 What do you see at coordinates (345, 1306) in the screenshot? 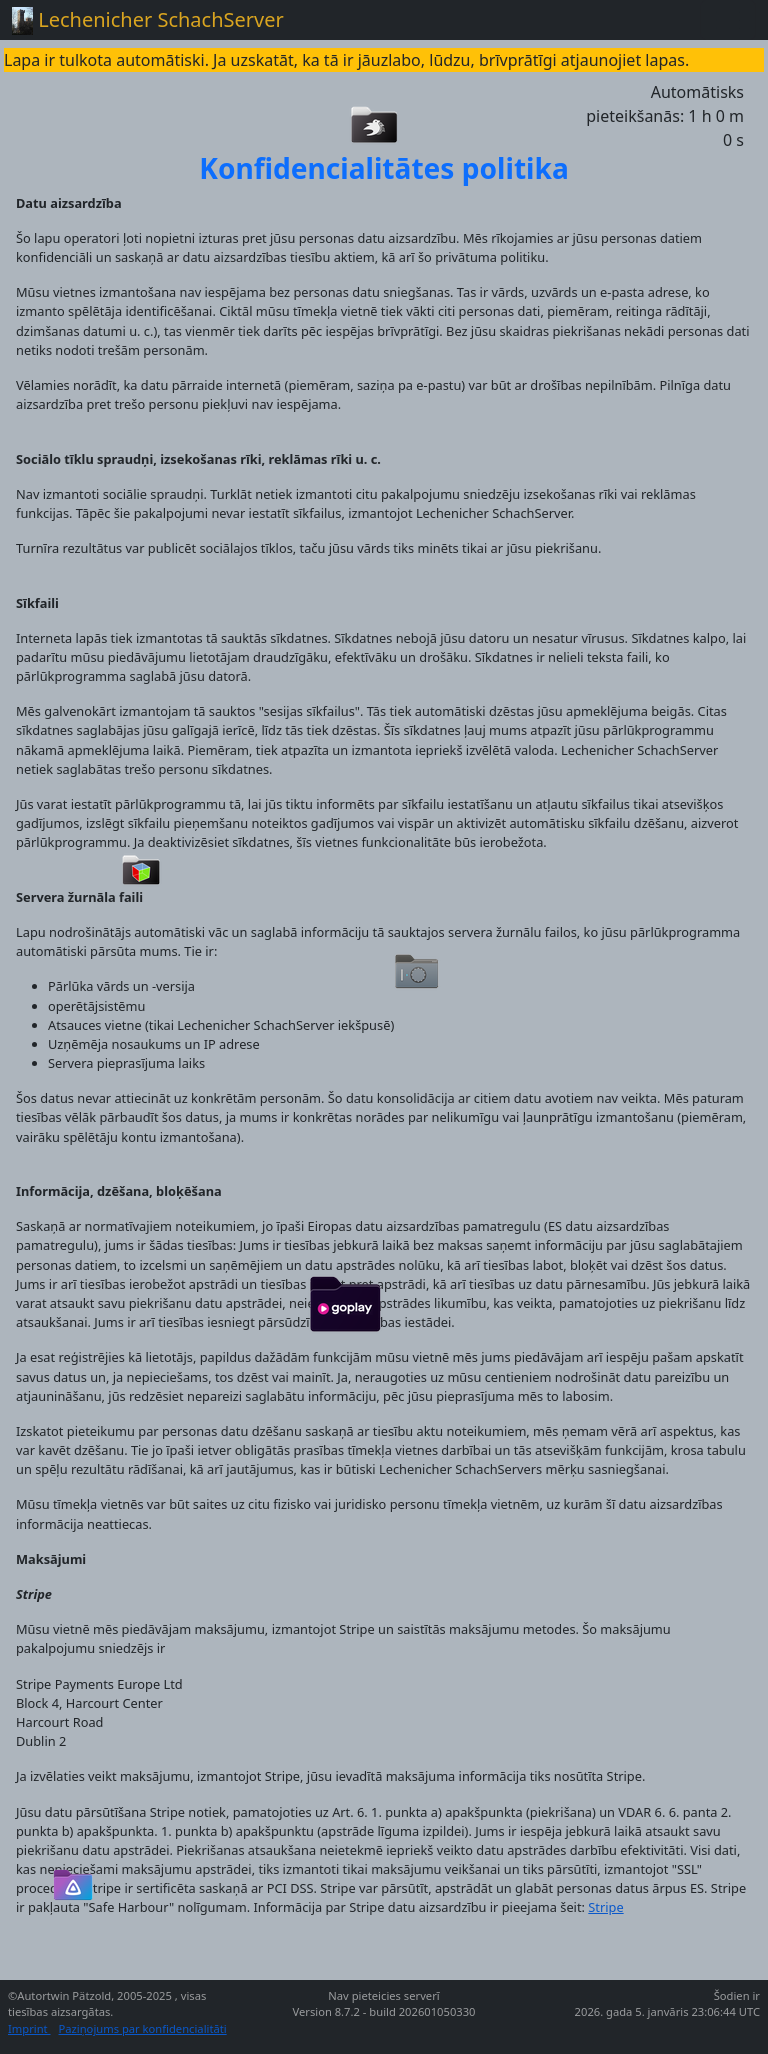
I see `open folder containing goplay media files` at bounding box center [345, 1306].